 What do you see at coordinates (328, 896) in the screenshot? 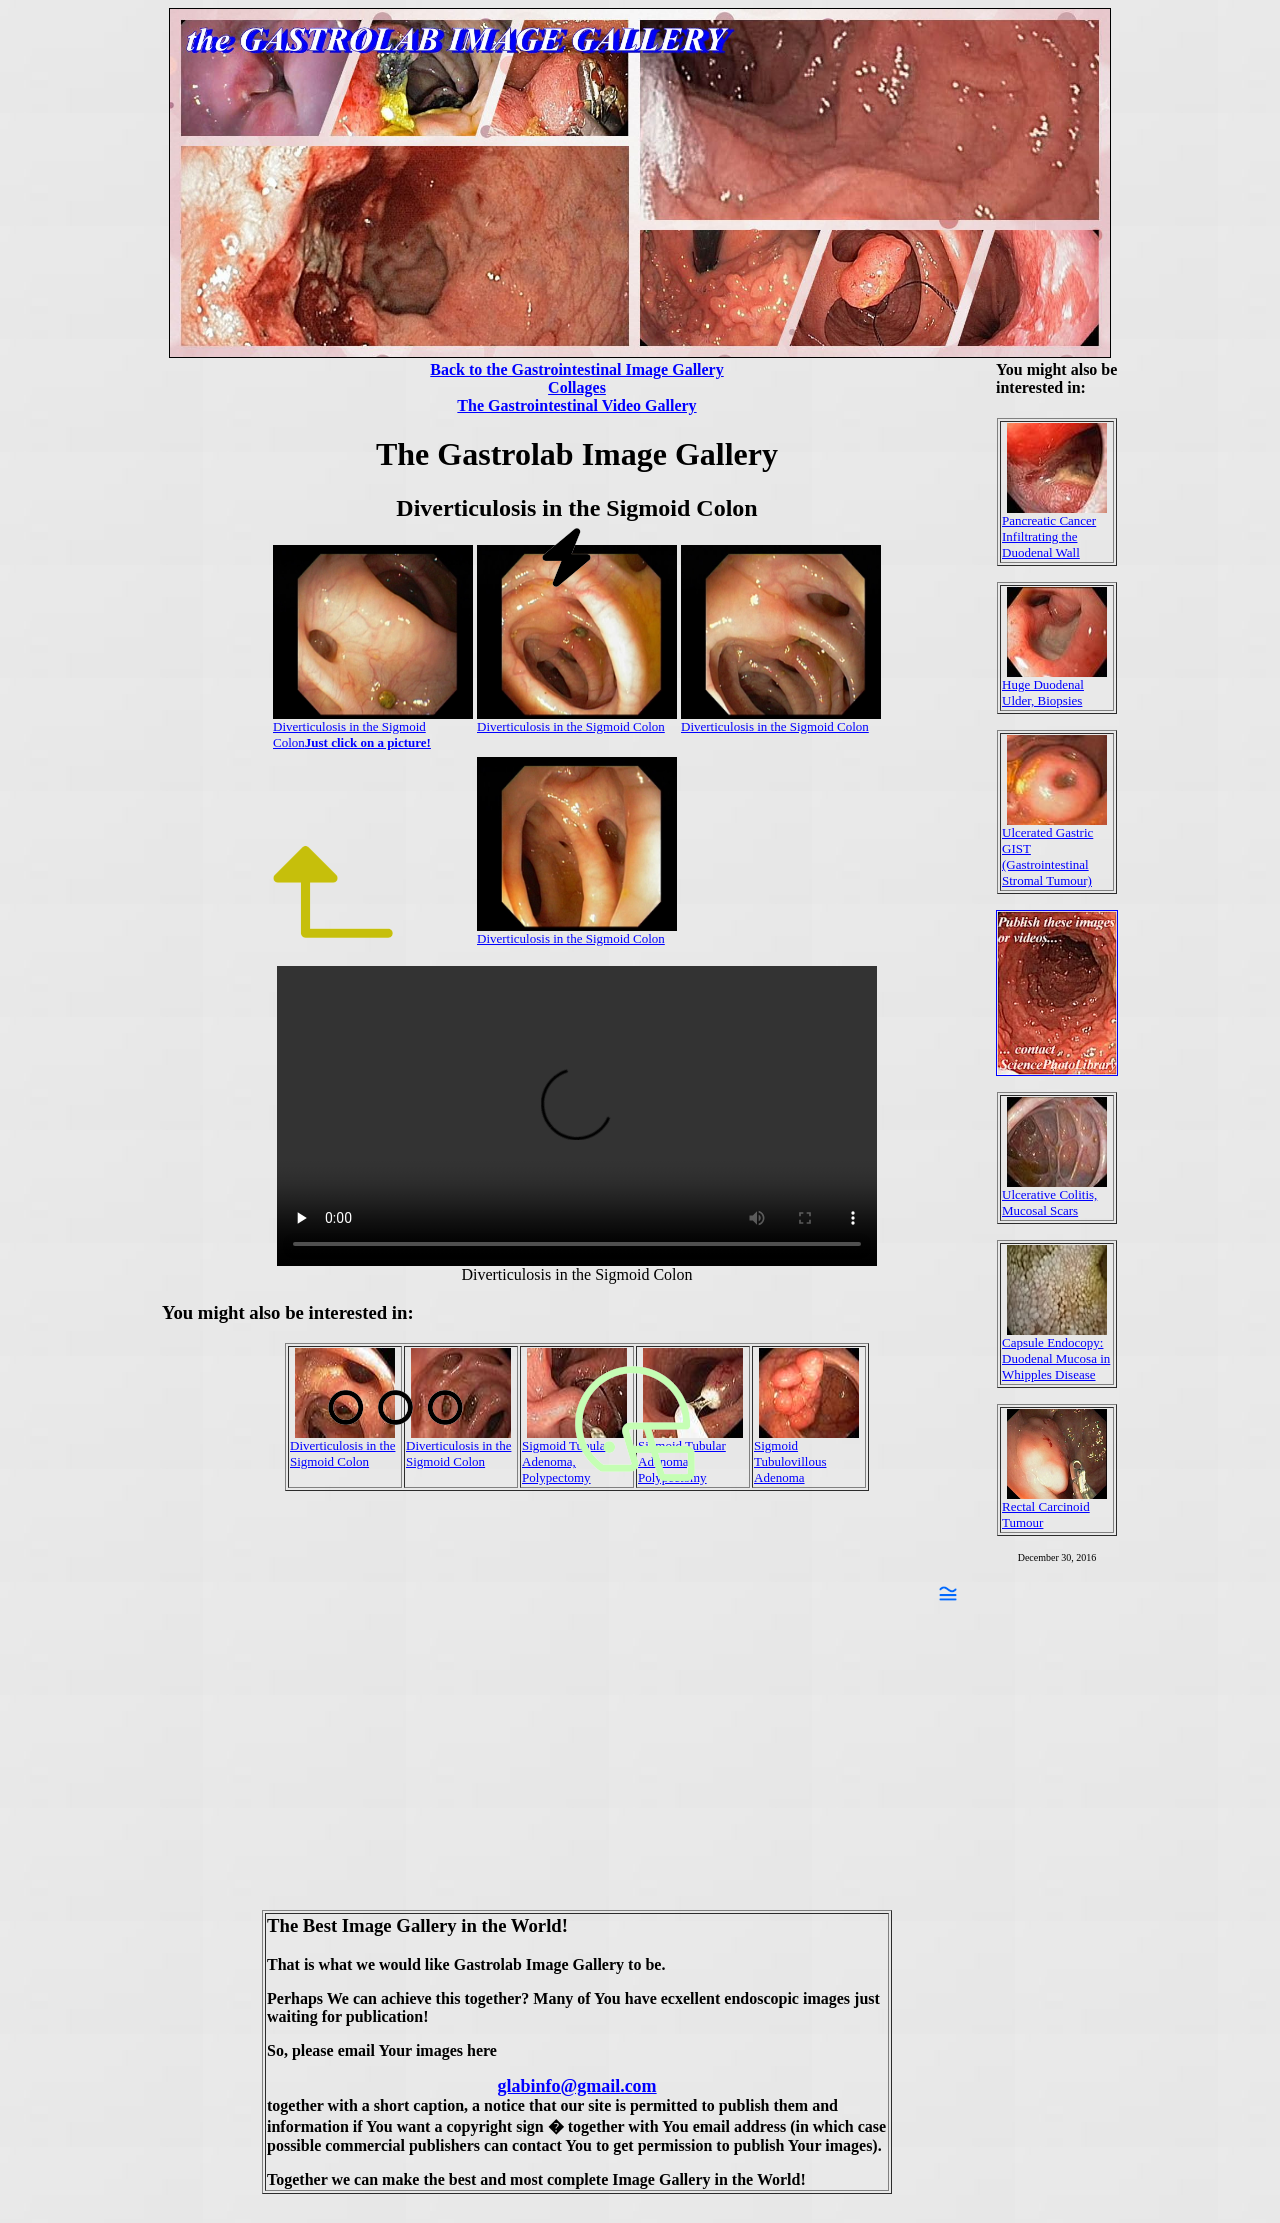
I see `go back and up to previous level` at bounding box center [328, 896].